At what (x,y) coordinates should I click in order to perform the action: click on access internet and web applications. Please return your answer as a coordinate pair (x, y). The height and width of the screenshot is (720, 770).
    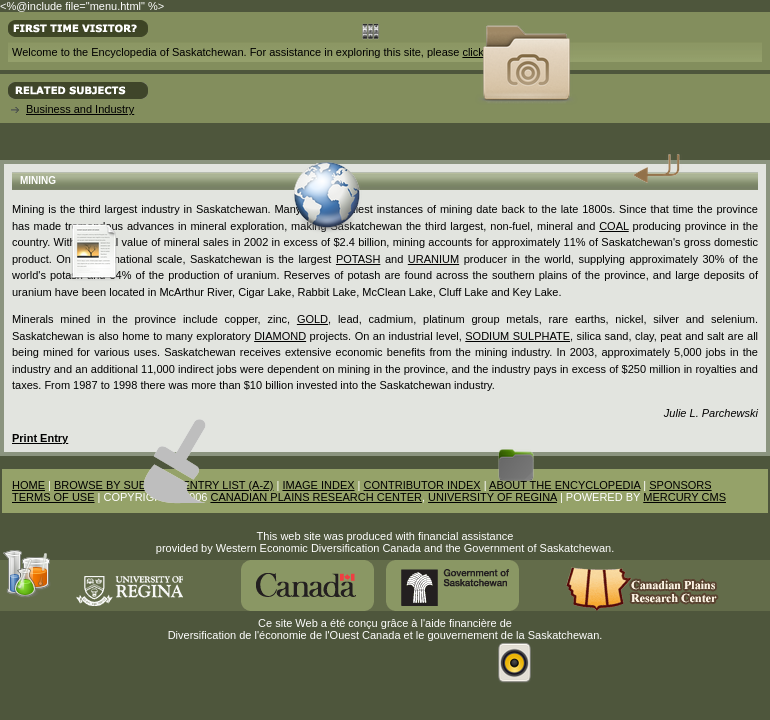
    Looking at the image, I should click on (327, 195).